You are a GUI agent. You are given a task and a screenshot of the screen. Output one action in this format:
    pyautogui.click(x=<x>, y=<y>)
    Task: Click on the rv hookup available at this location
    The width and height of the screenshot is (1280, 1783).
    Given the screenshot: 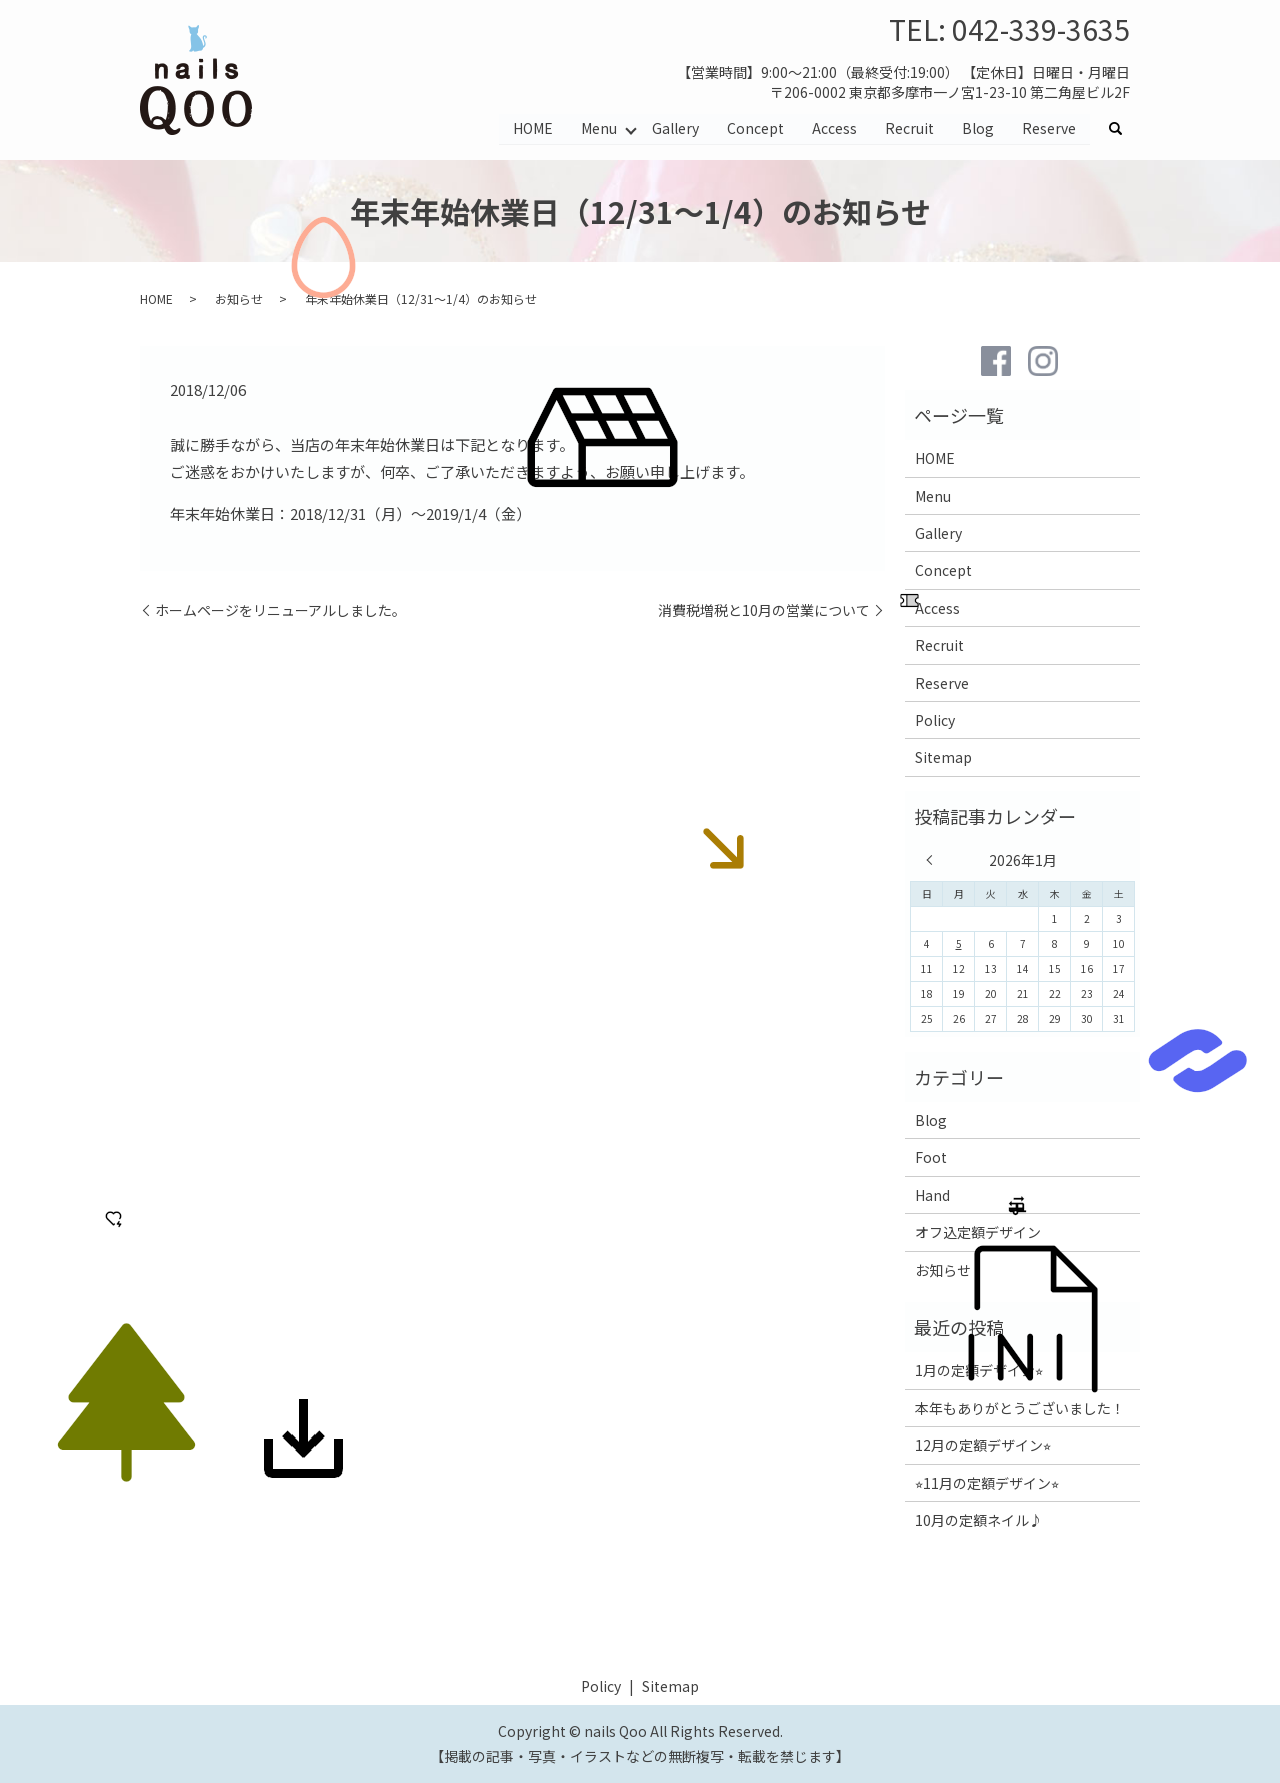 What is the action you would take?
    pyautogui.click(x=1016, y=1205)
    